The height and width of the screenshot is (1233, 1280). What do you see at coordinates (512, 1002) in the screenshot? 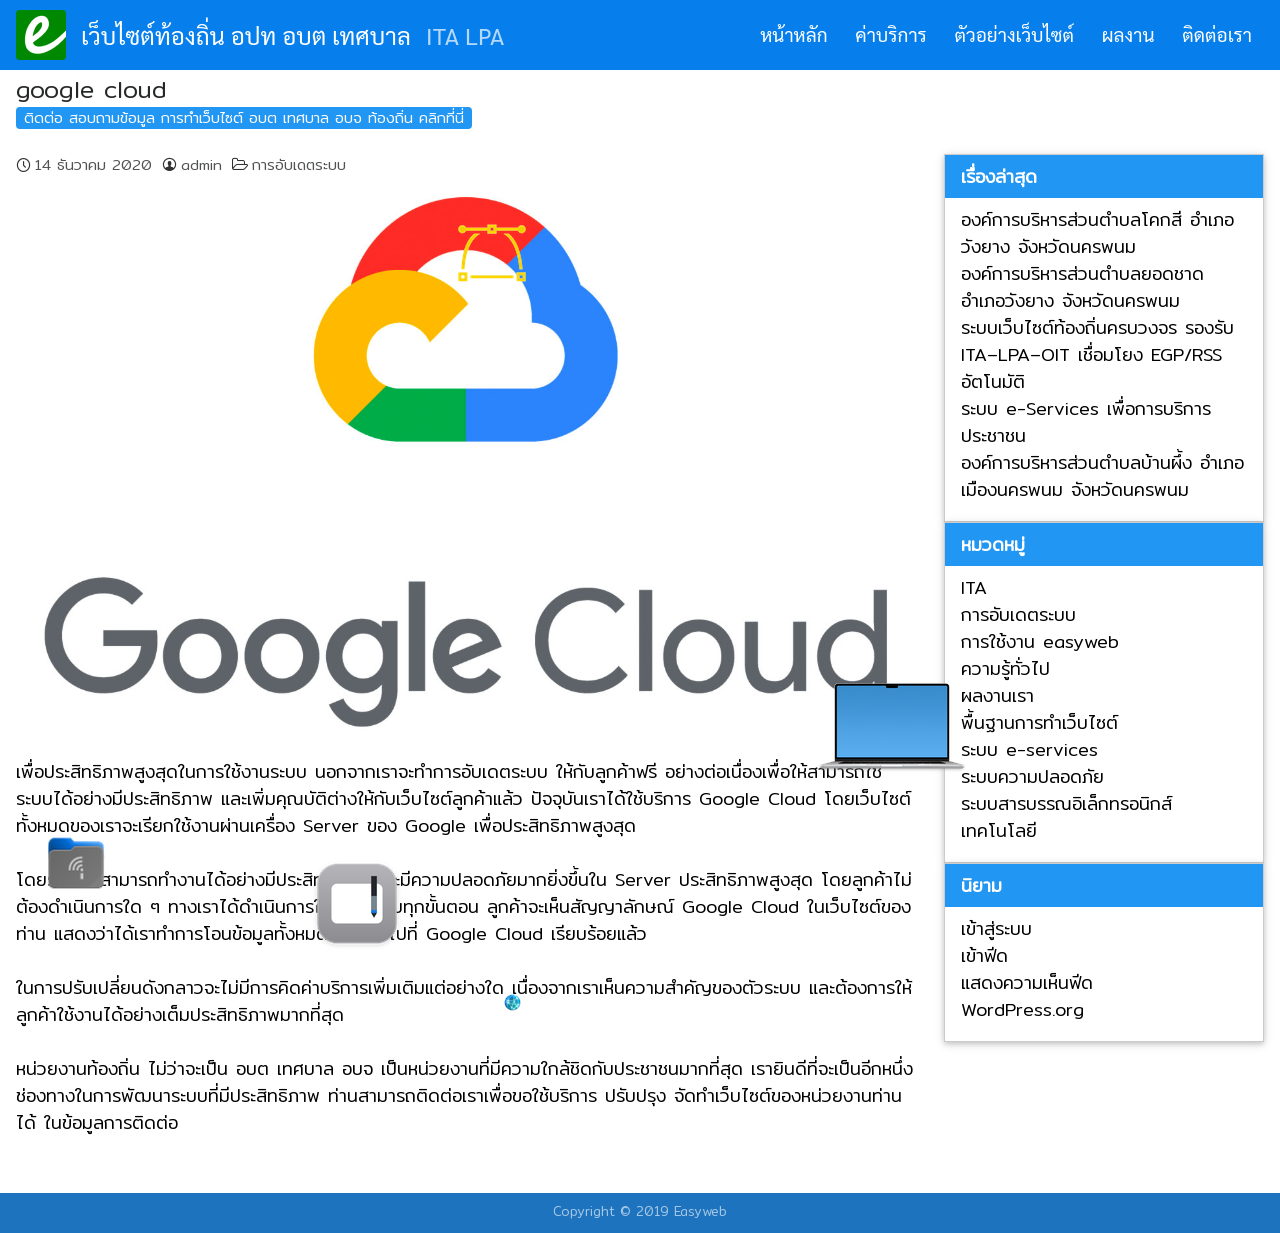
I see `access network settings` at bounding box center [512, 1002].